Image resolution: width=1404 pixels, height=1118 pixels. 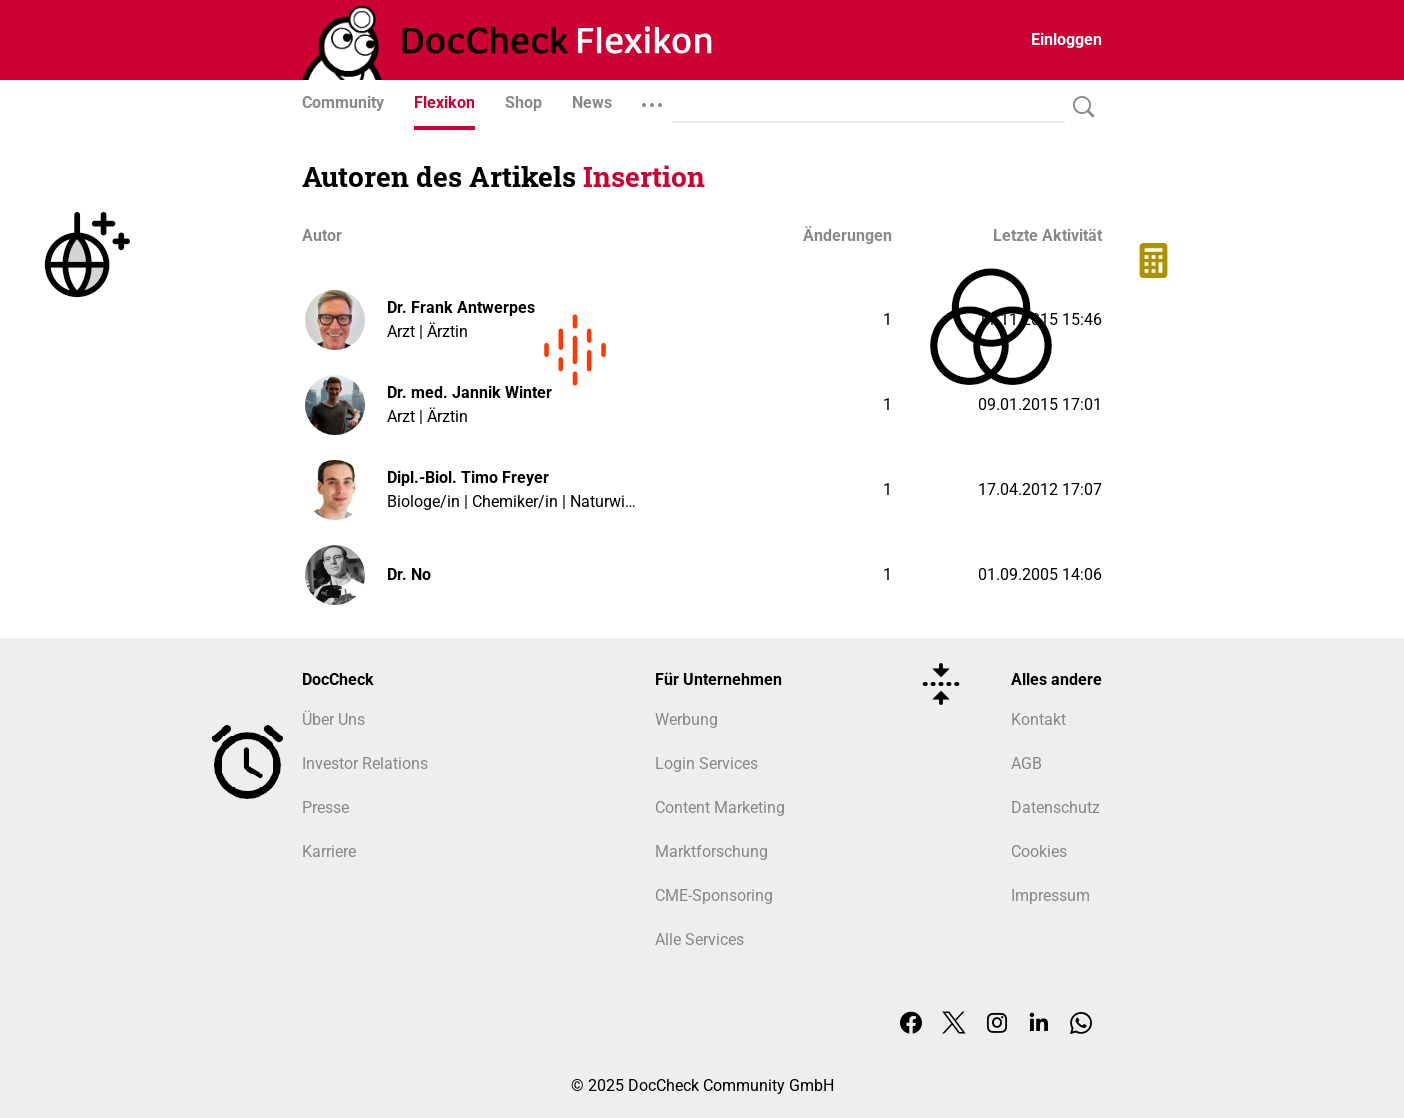 What do you see at coordinates (991, 329) in the screenshot?
I see `view overlapping data or shared elements` at bounding box center [991, 329].